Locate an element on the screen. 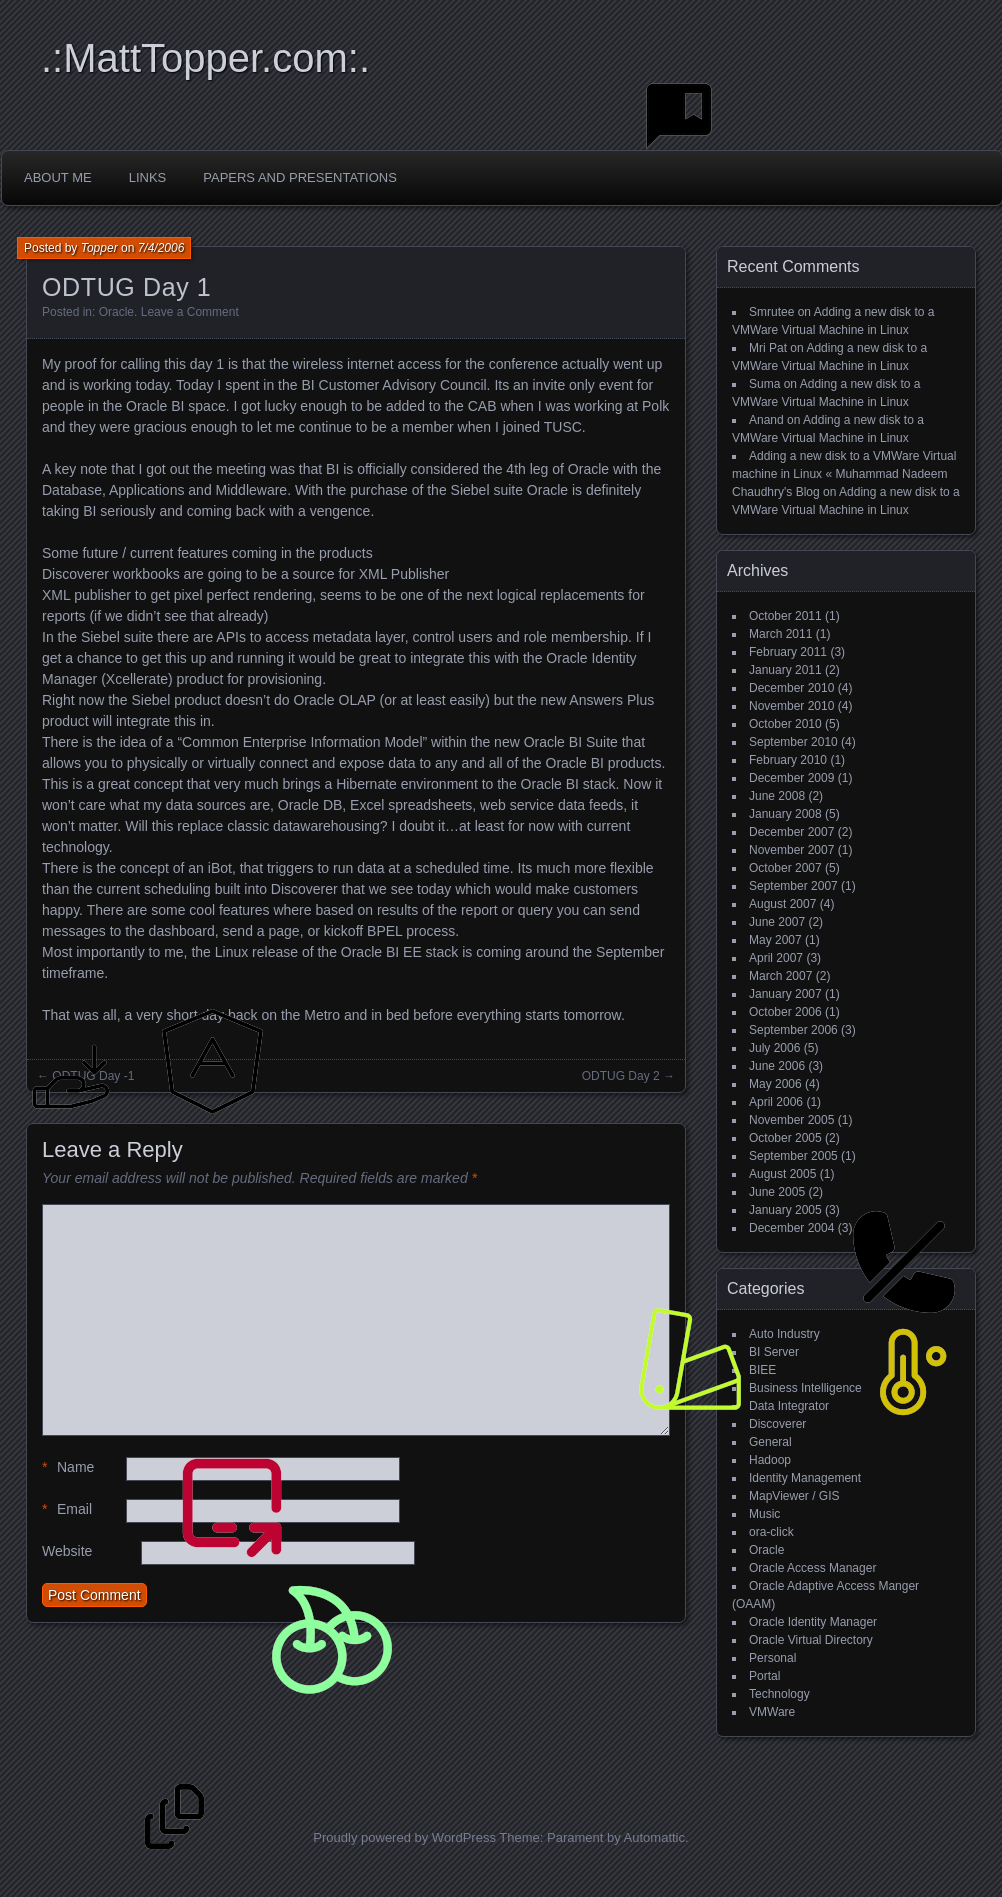 The width and height of the screenshot is (1002, 1897). access saved comments or notes is located at coordinates (679, 116).